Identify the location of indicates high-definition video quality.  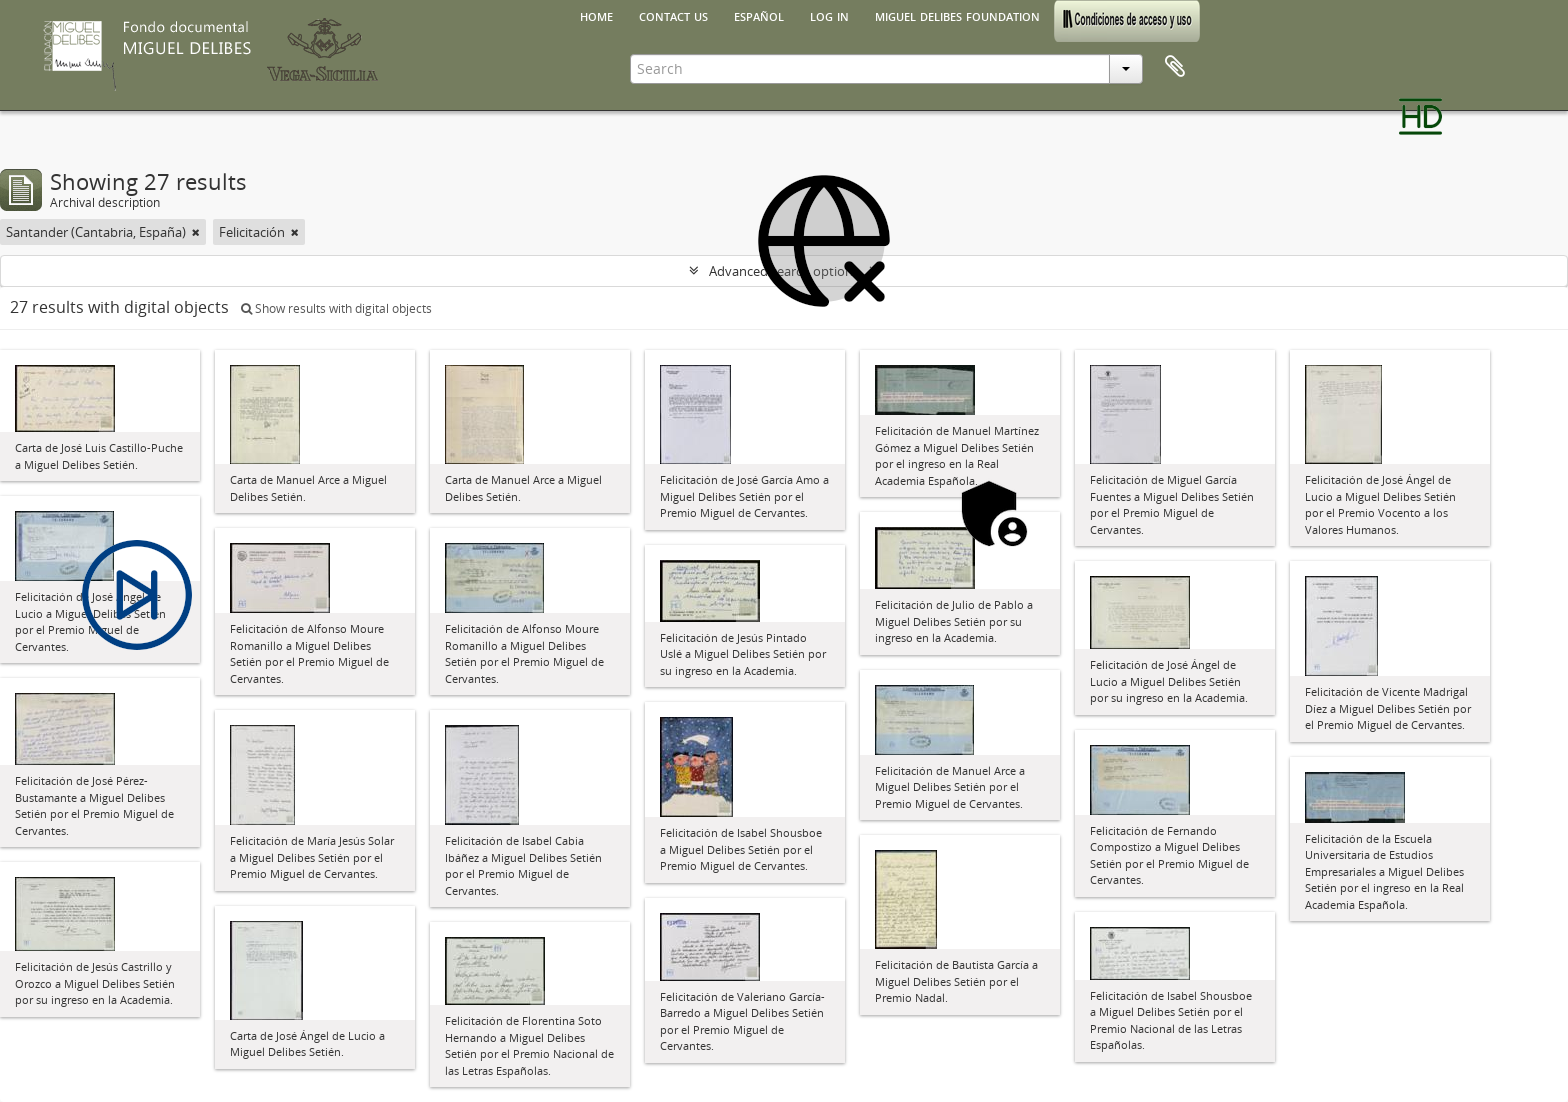
(1420, 116).